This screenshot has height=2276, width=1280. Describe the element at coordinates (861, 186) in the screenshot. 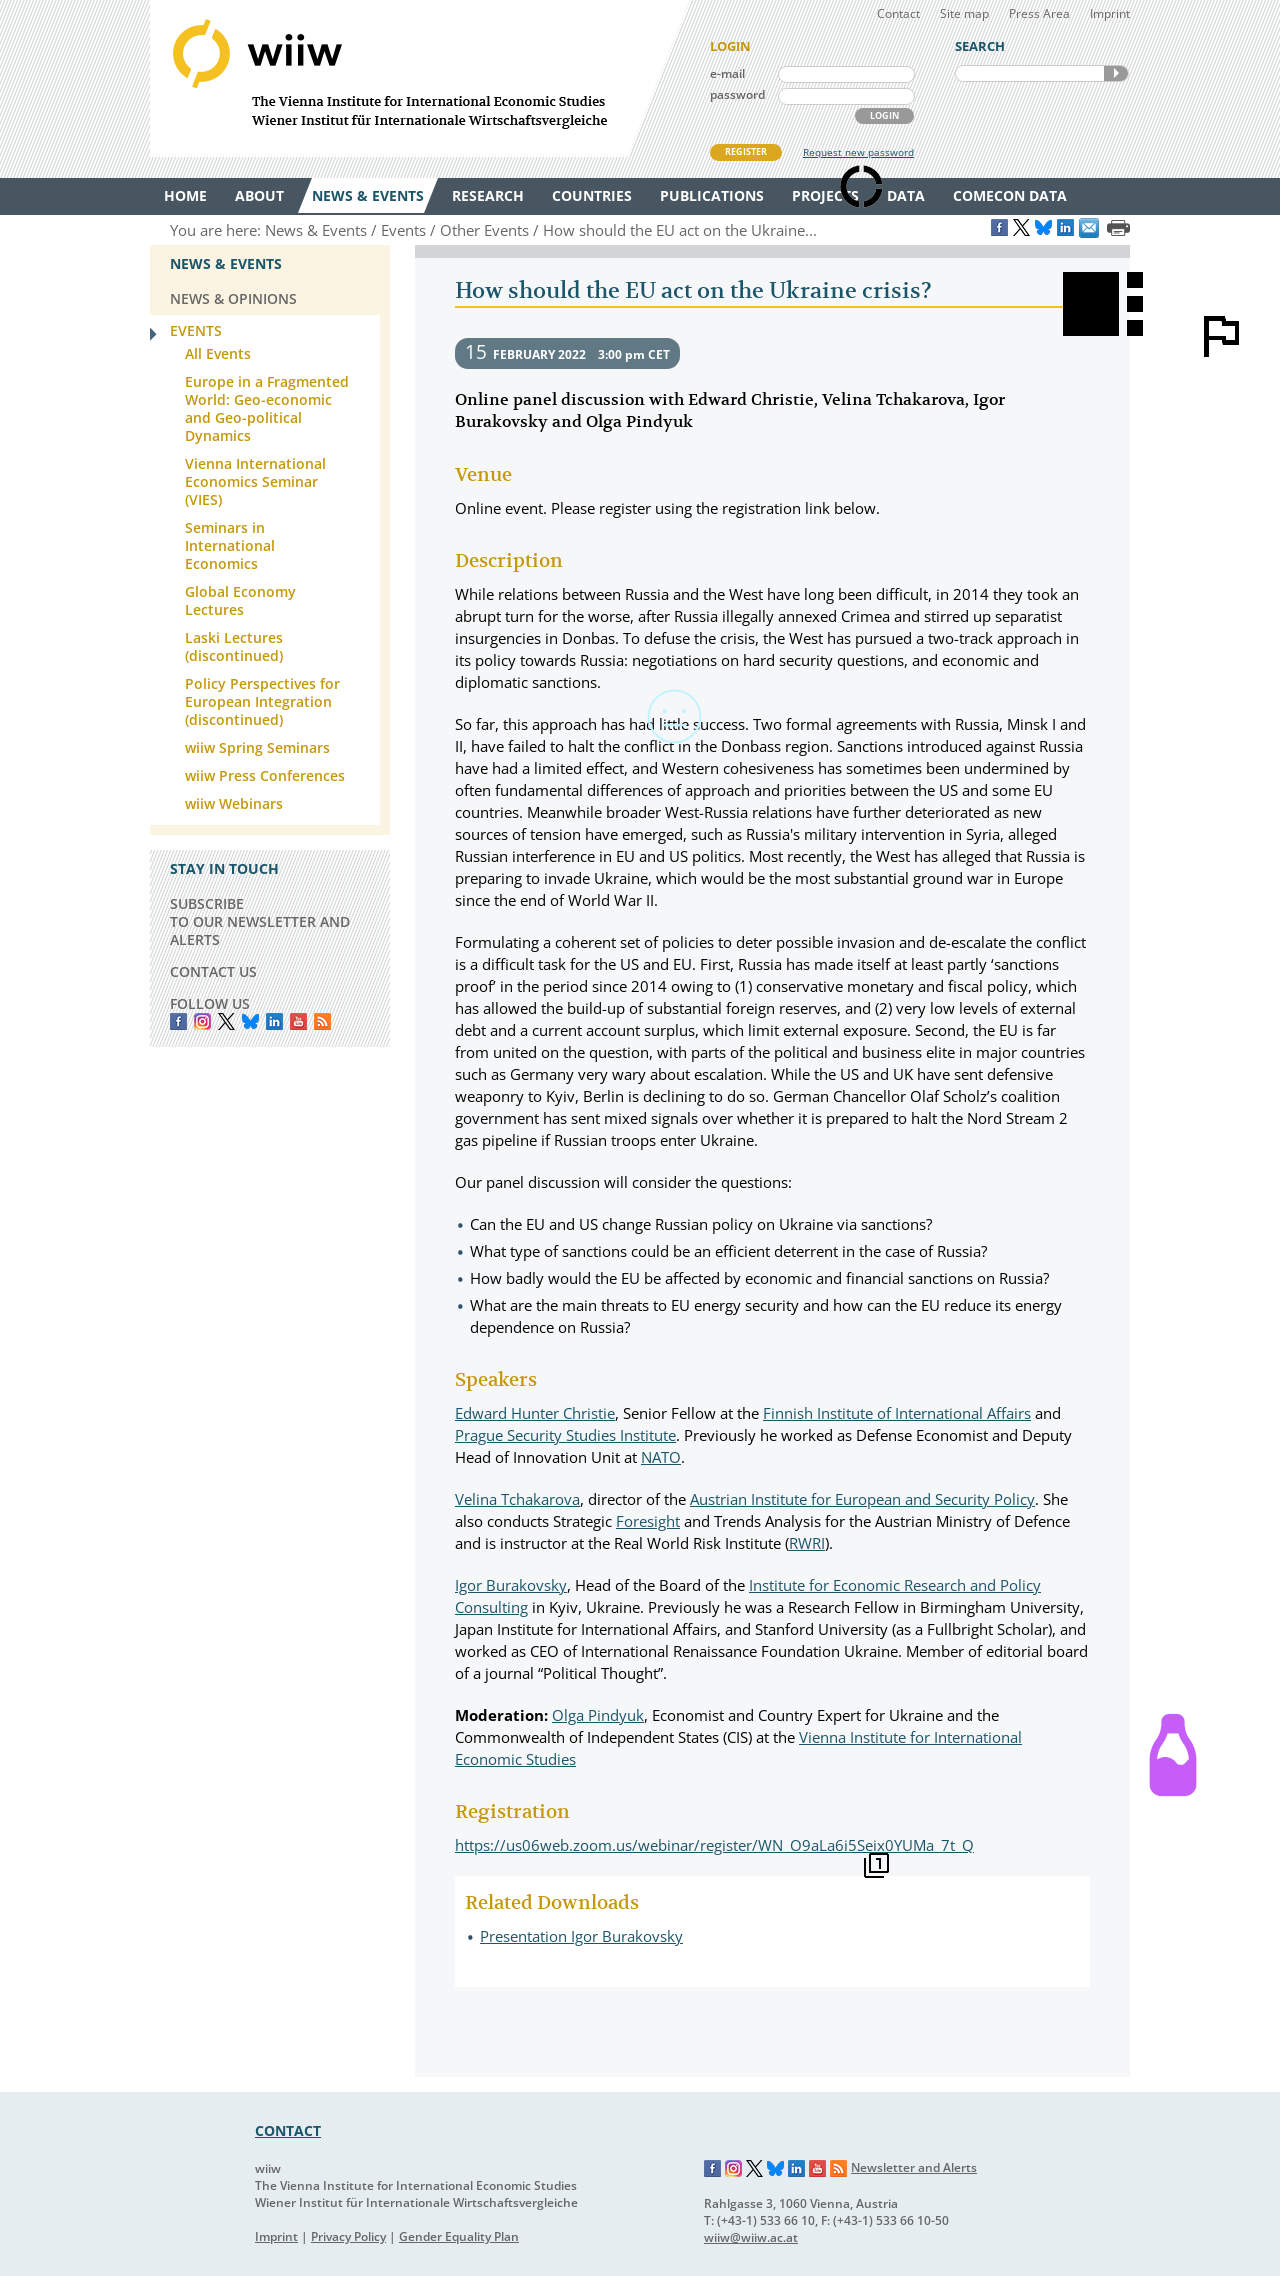

I see `view progress or completion status` at that location.